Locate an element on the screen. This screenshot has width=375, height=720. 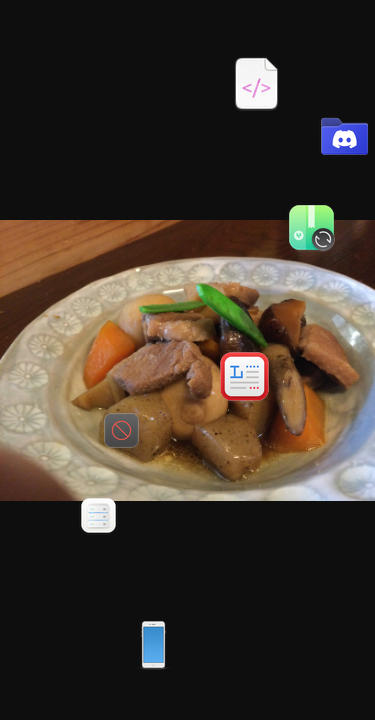
connected iPhone device is located at coordinates (153, 645).